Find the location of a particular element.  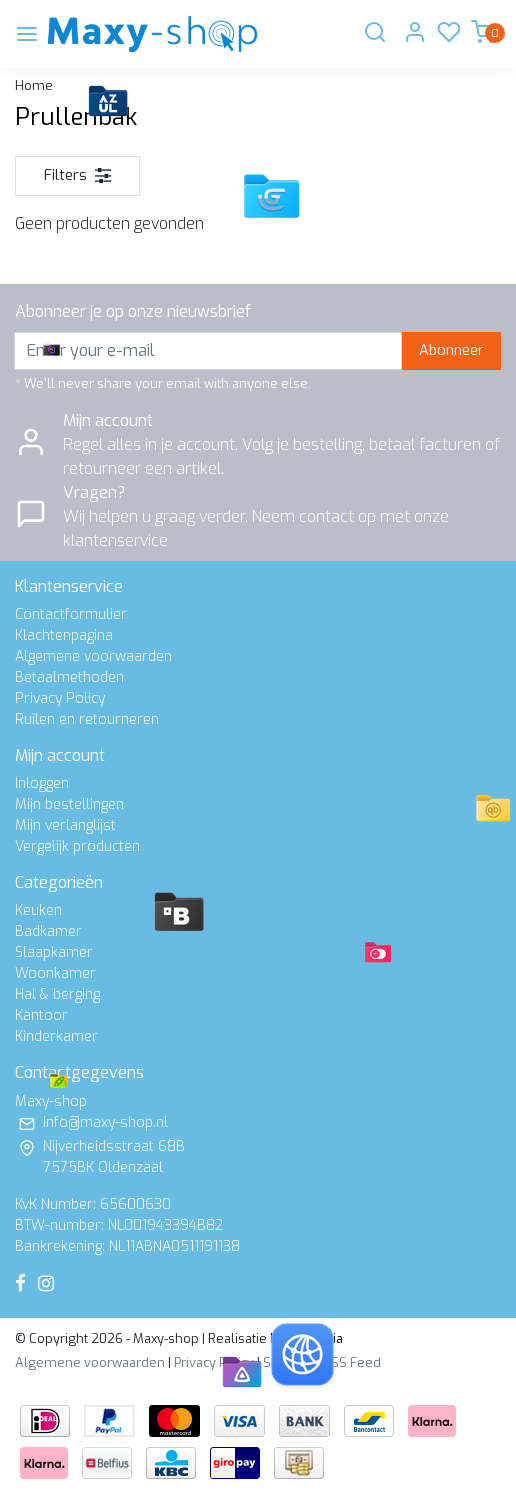

open qbittorrent downloads folder is located at coordinates (493, 809).